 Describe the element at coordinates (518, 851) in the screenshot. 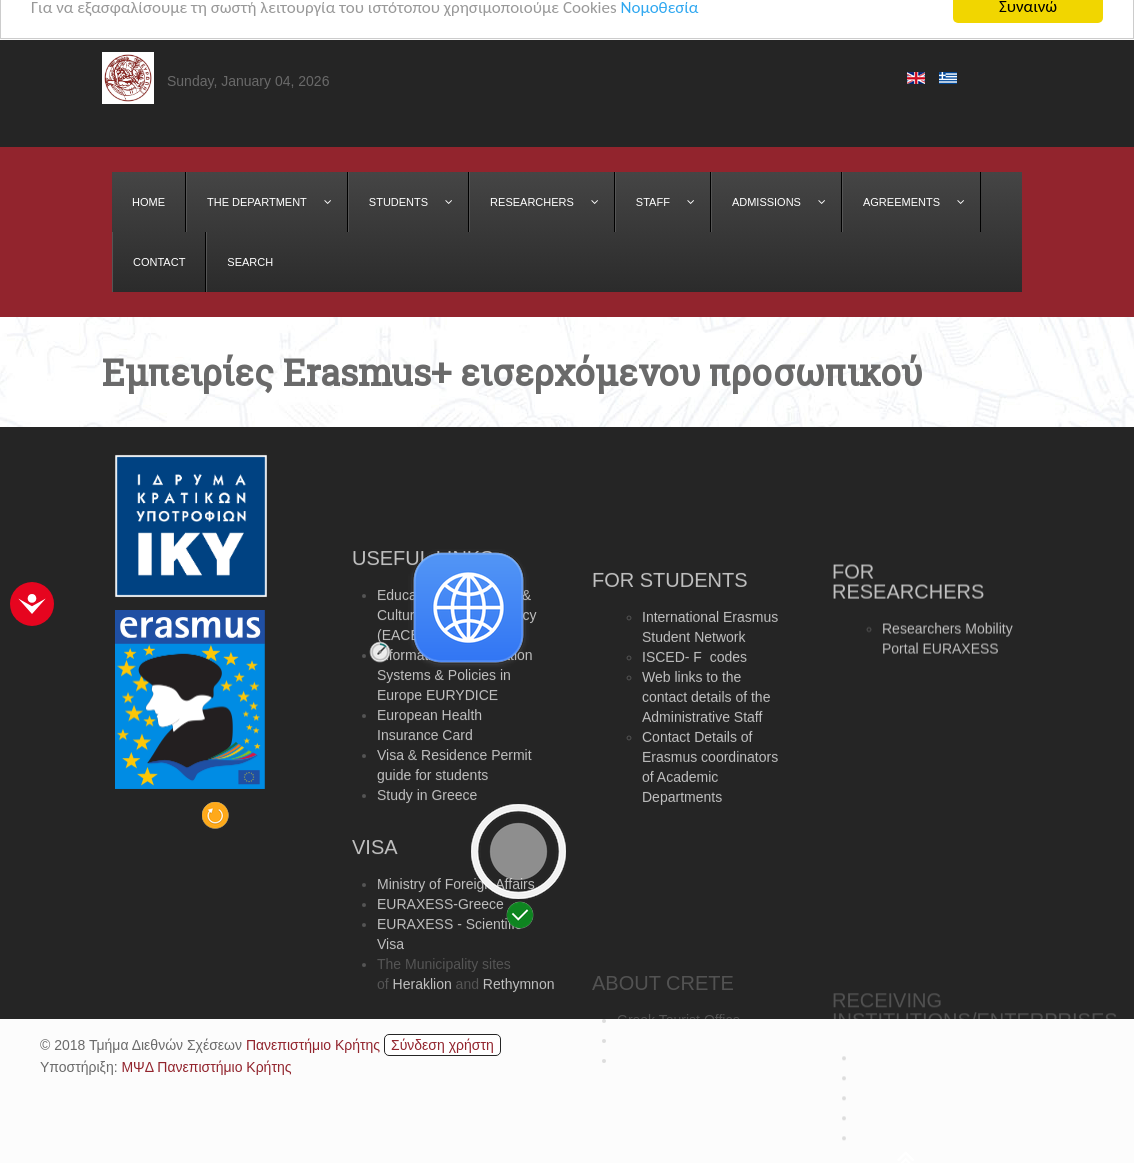

I see `indicates a paused or inactive download/upload process` at that location.